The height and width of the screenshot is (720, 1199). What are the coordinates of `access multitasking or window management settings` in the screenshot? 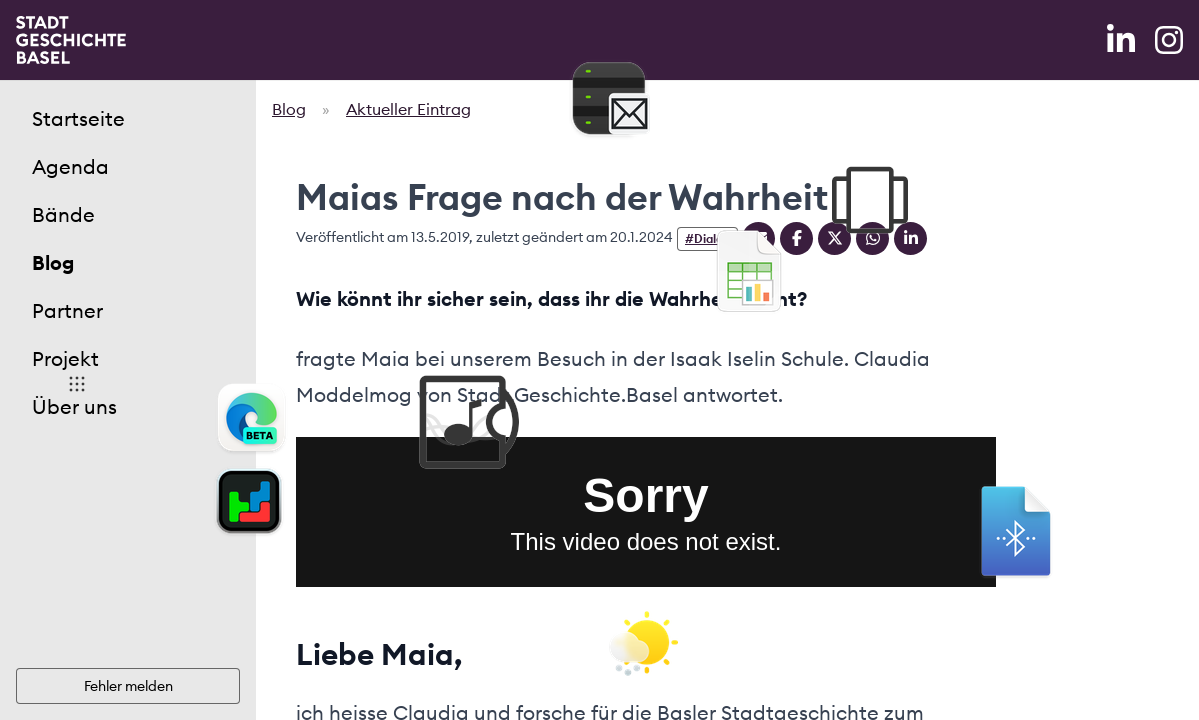 It's located at (870, 200).